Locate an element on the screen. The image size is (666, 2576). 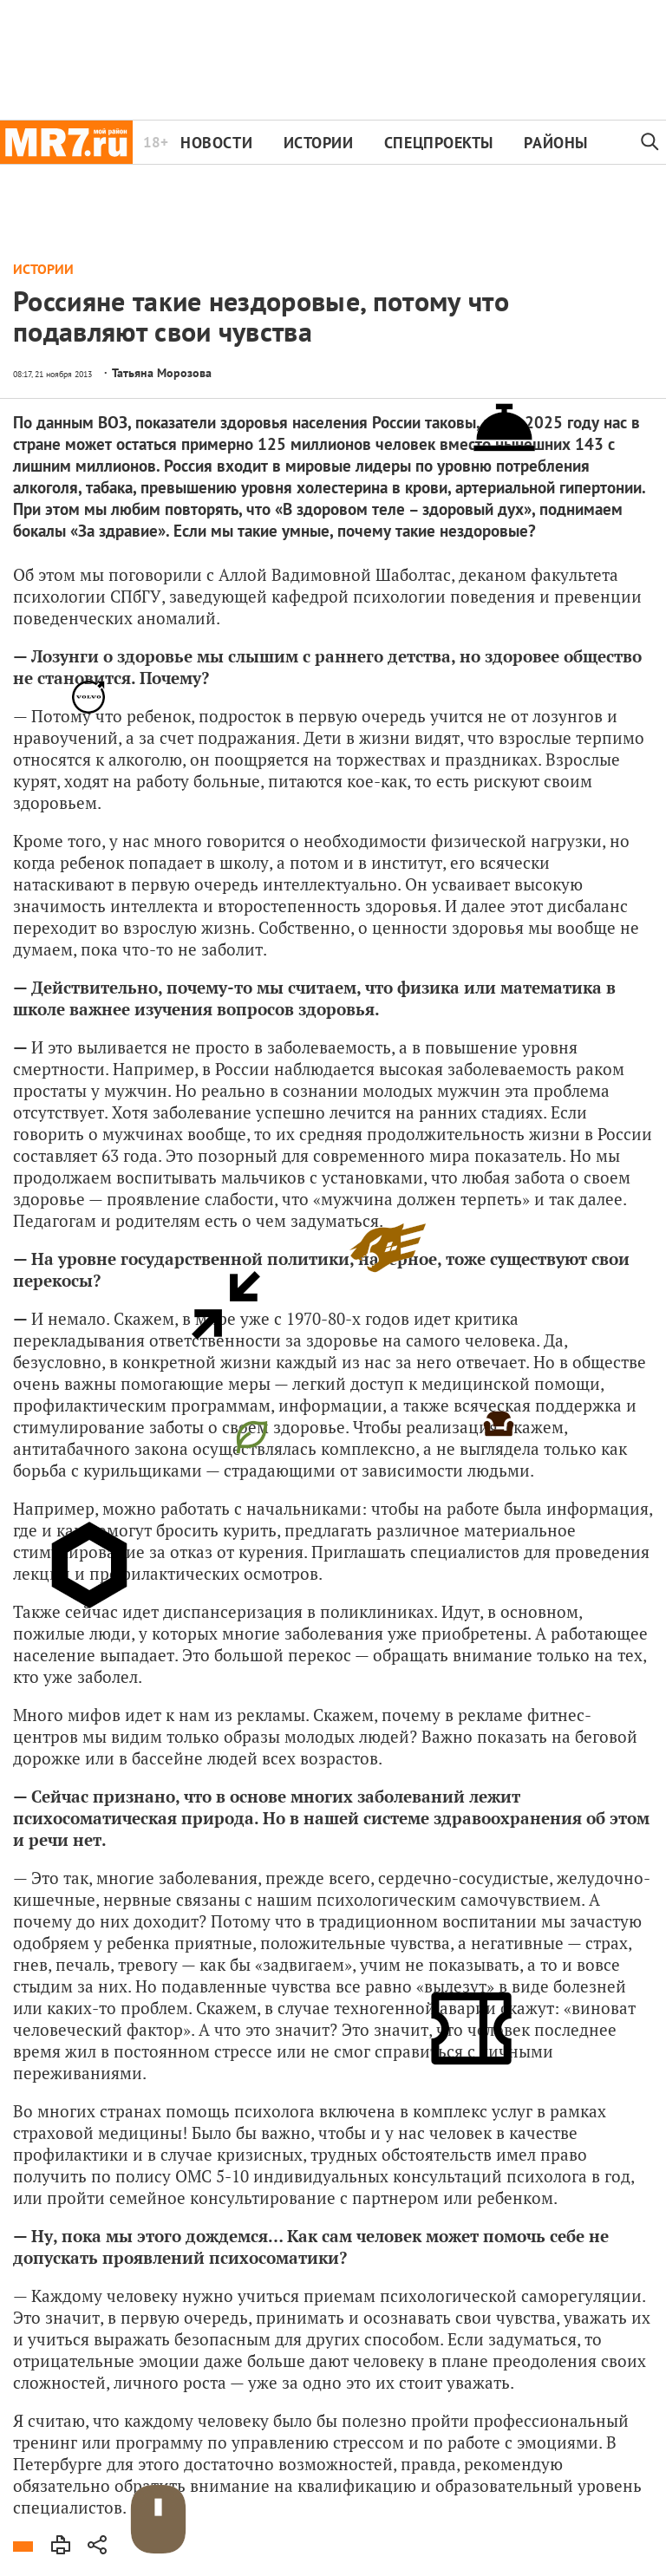
Chainlink blockchain oracle network logo is located at coordinates (89, 1565).